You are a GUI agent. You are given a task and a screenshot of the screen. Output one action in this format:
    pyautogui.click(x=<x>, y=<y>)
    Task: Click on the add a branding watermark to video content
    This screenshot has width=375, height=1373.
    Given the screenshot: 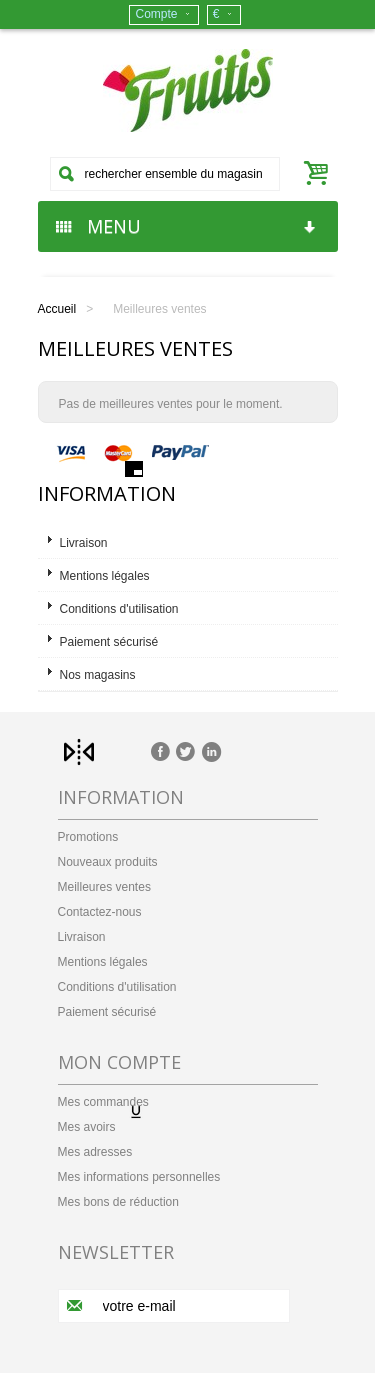 What is the action you would take?
    pyautogui.click(x=134, y=469)
    